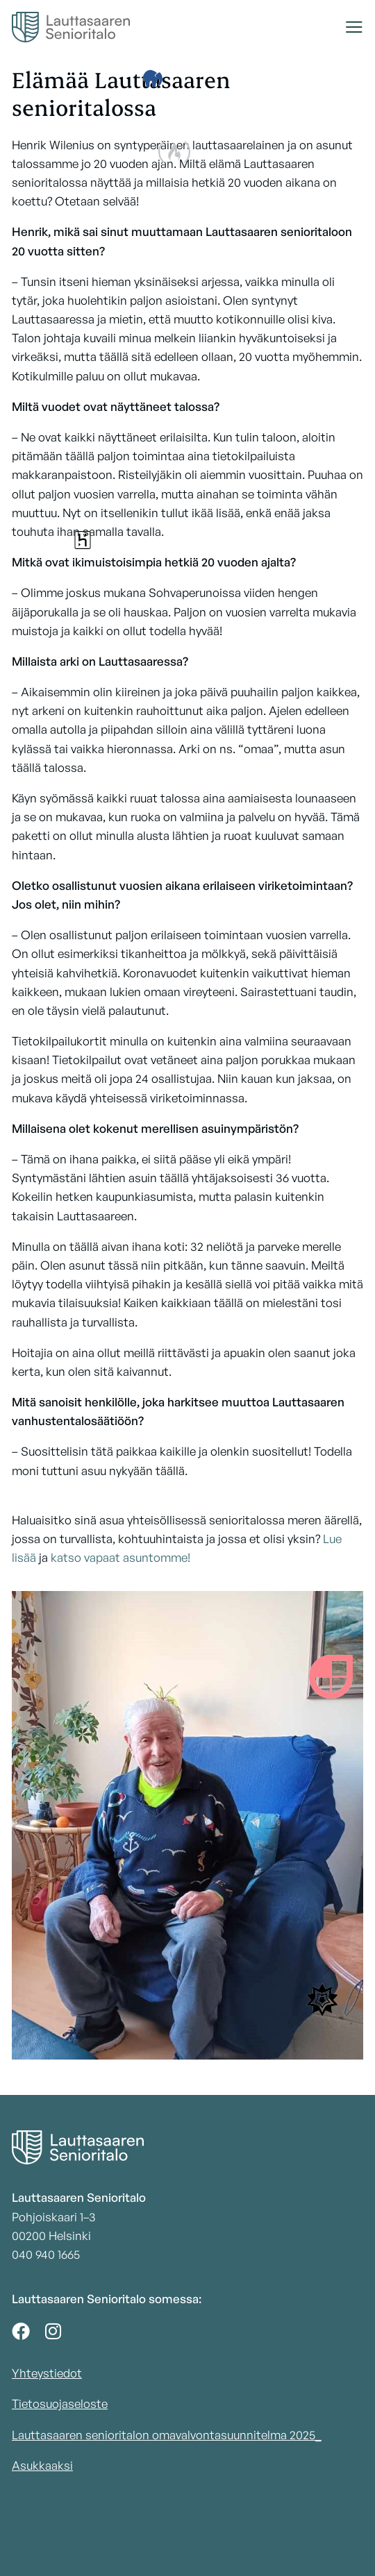  Describe the element at coordinates (83, 540) in the screenshot. I see `link to Heroku cloud platform` at that location.